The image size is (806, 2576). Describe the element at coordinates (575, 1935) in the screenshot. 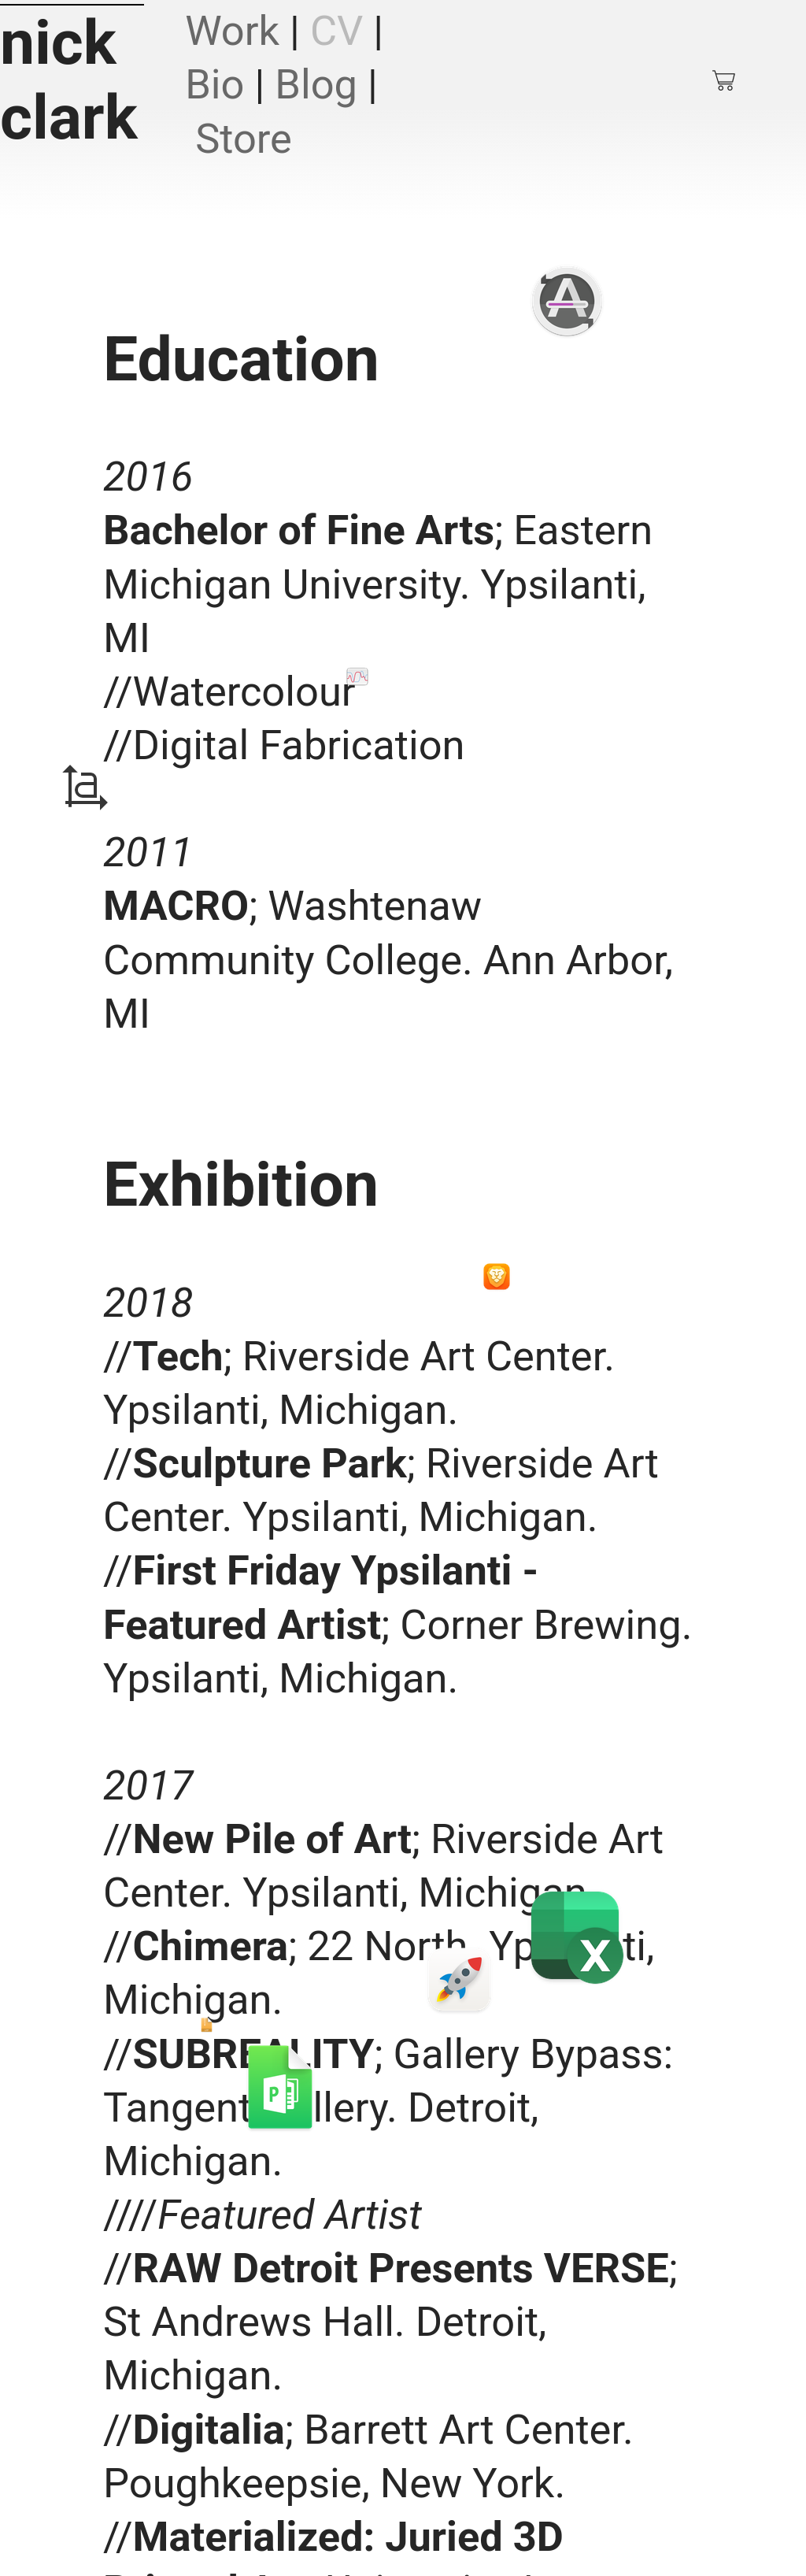

I see `open Microsoft Excel` at that location.